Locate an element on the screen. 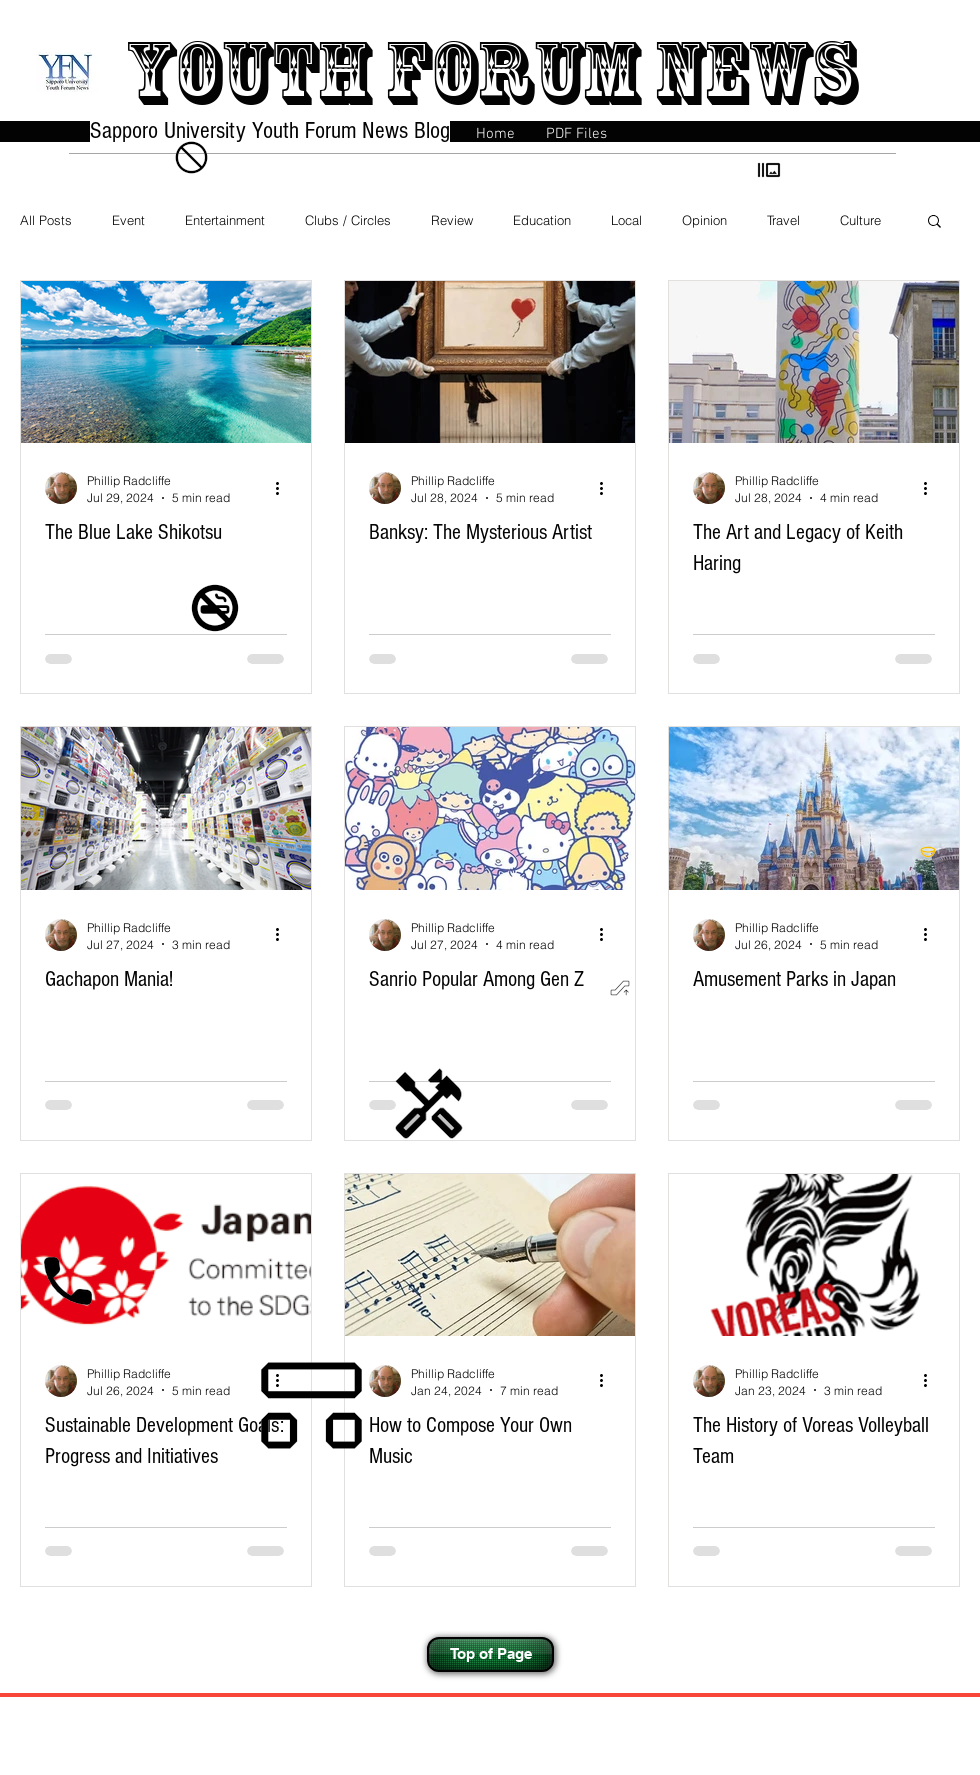 This screenshot has width=980, height=1775. indicates escalator going up is located at coordinates (620, 988).